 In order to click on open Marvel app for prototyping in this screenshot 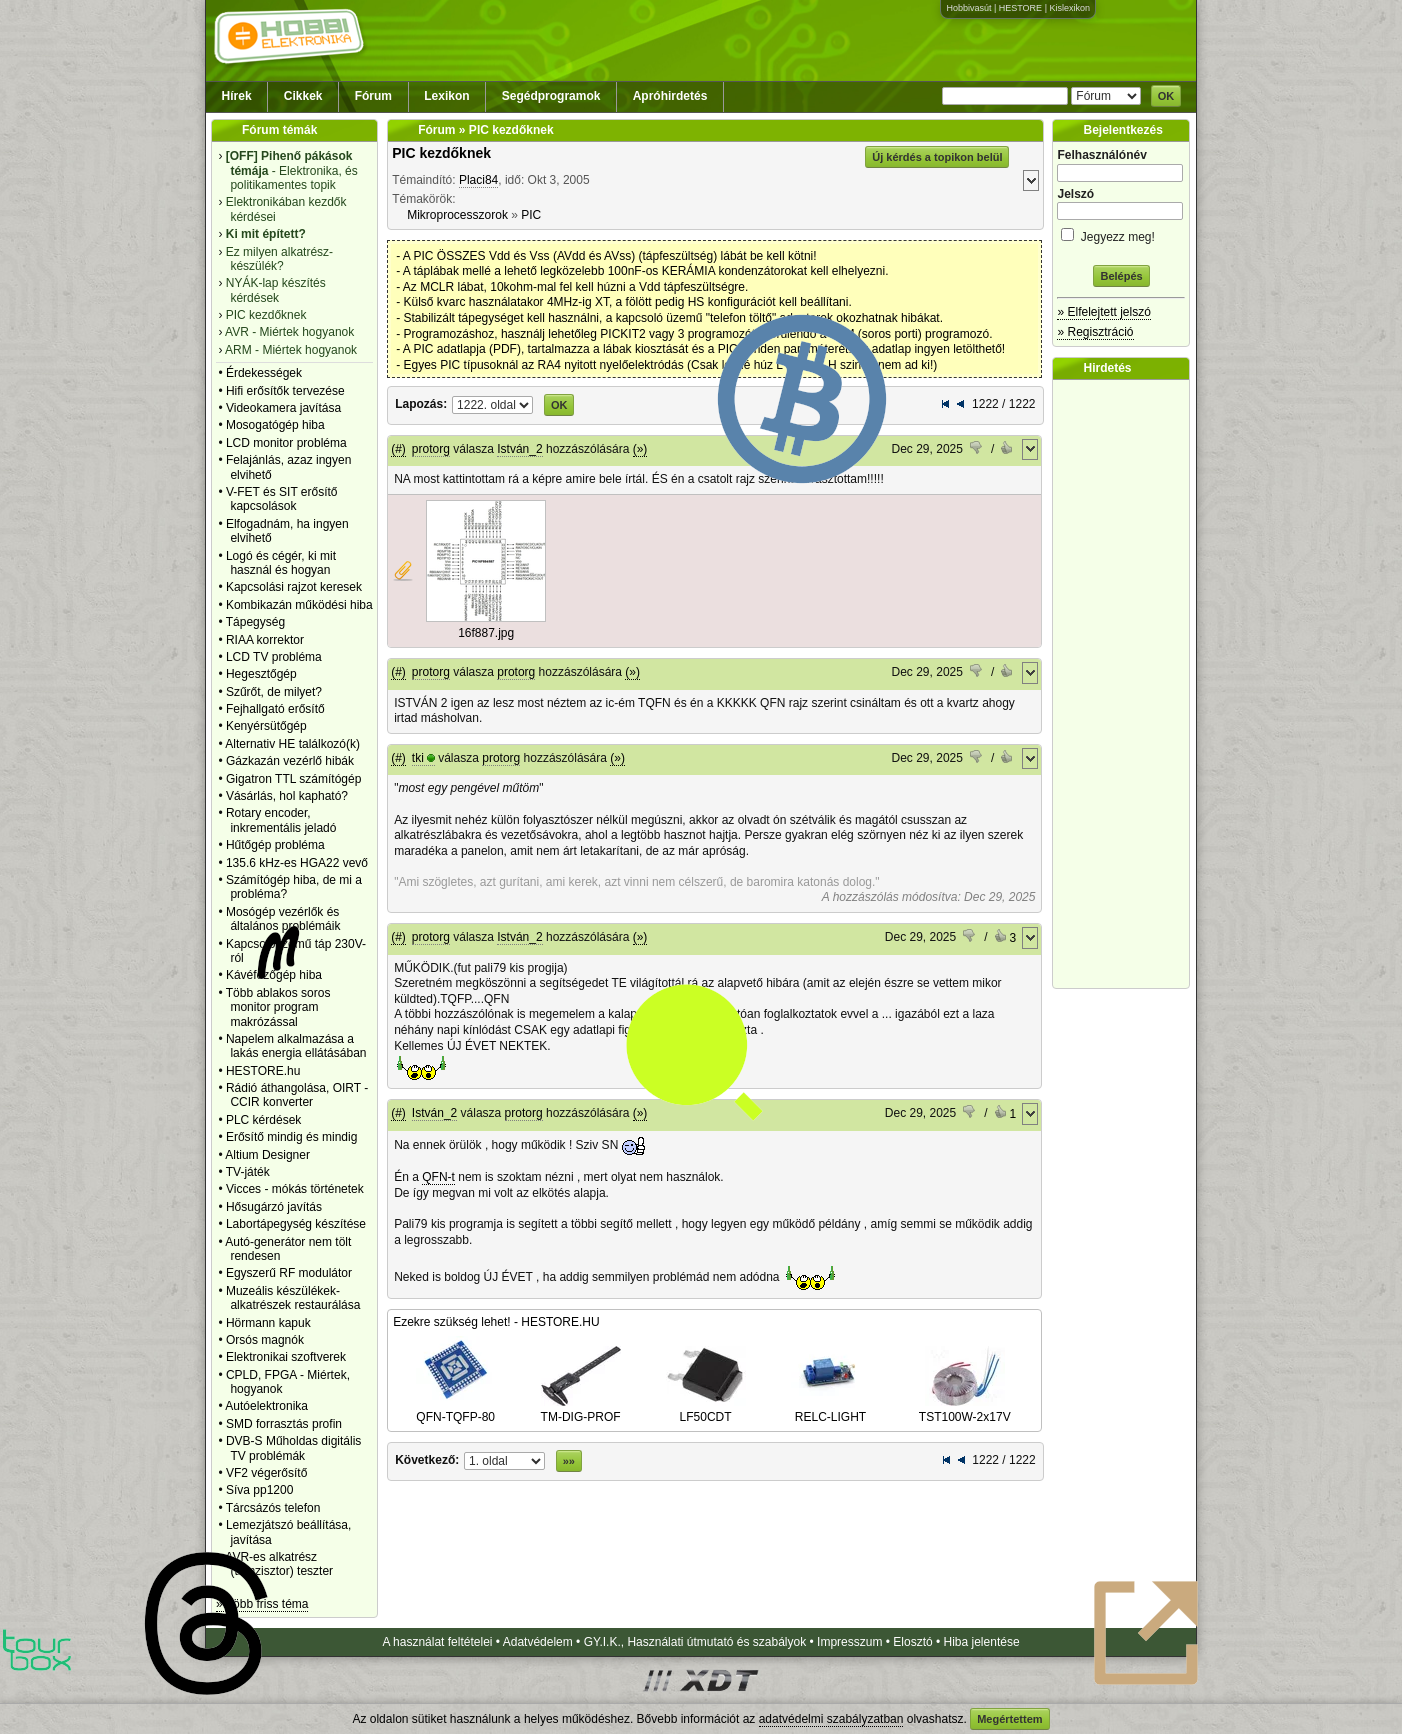, I will do `click(278, 952)`.